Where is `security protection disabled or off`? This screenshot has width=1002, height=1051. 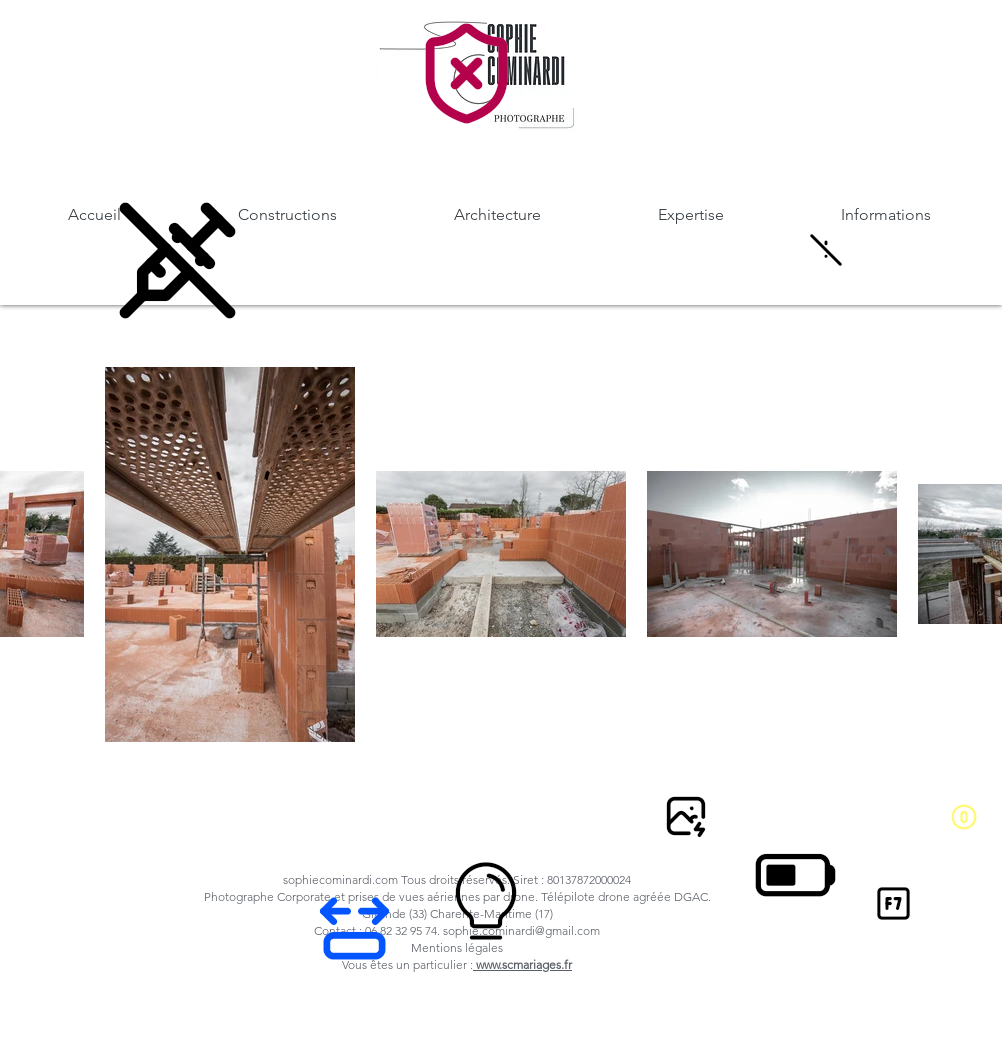
security protection disabled or off is located at coordinates (466, 73).